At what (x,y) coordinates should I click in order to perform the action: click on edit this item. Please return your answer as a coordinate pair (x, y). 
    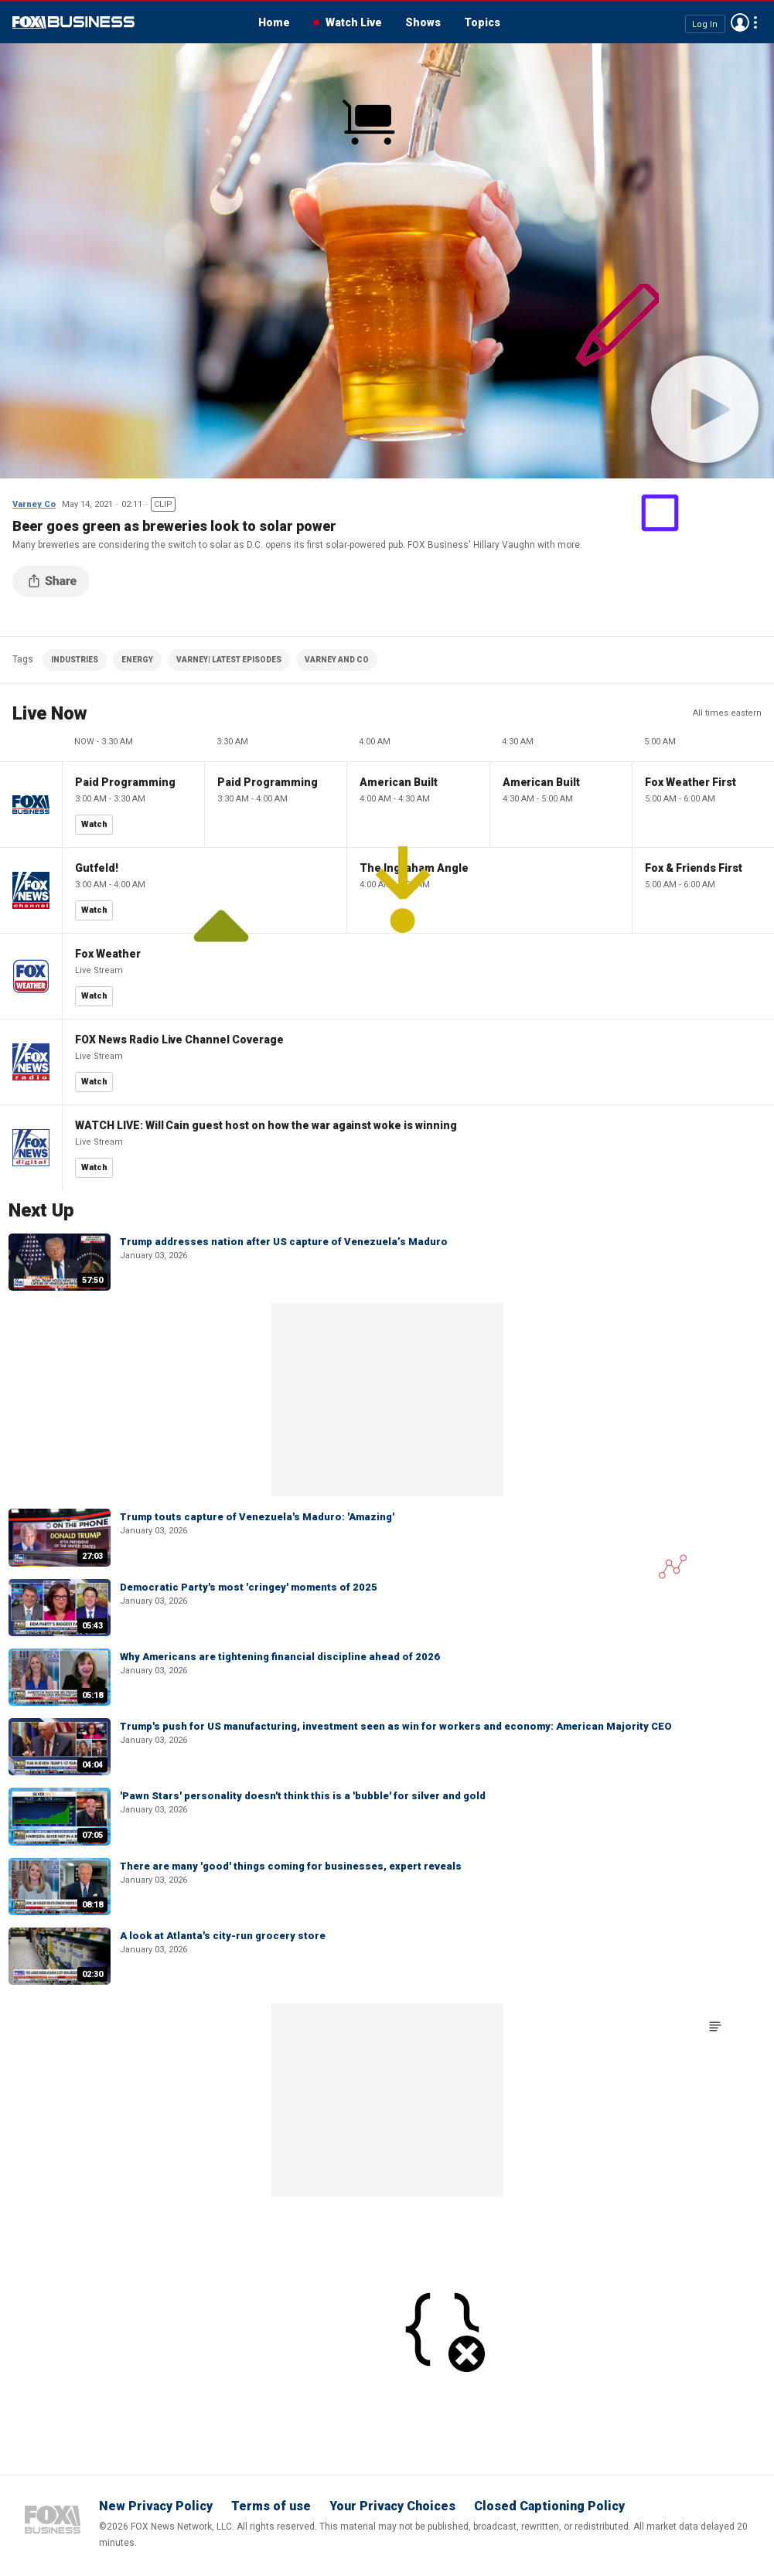
    Looking at the image, I should click on (617, 325).